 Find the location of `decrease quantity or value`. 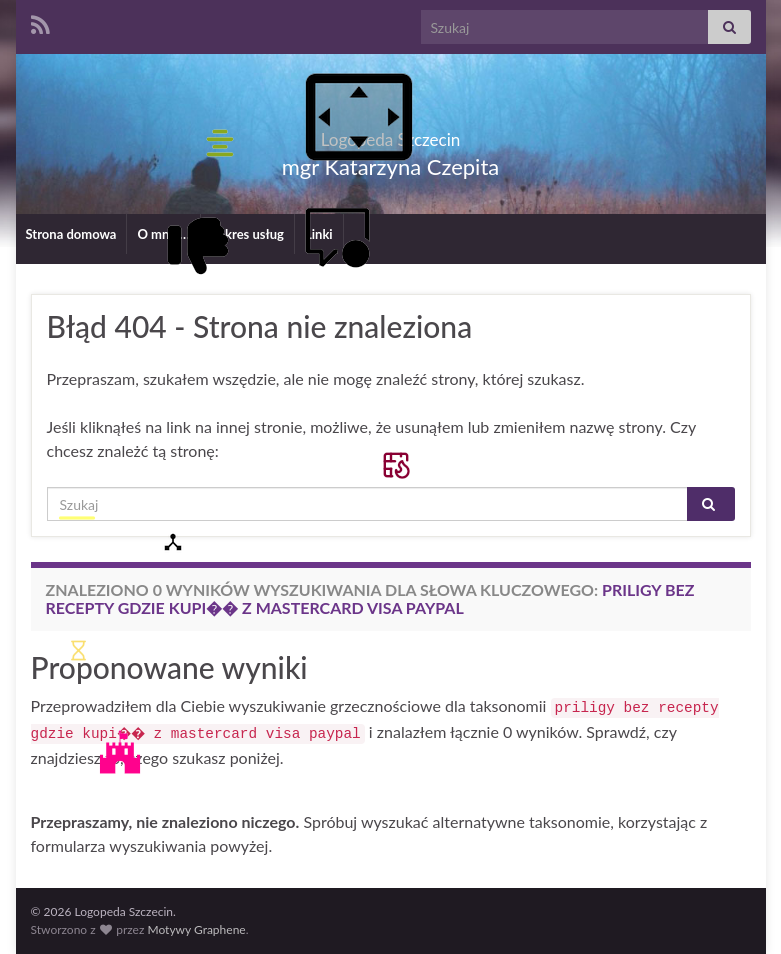

decrease quantity or value is located at coordinates (77, 518).